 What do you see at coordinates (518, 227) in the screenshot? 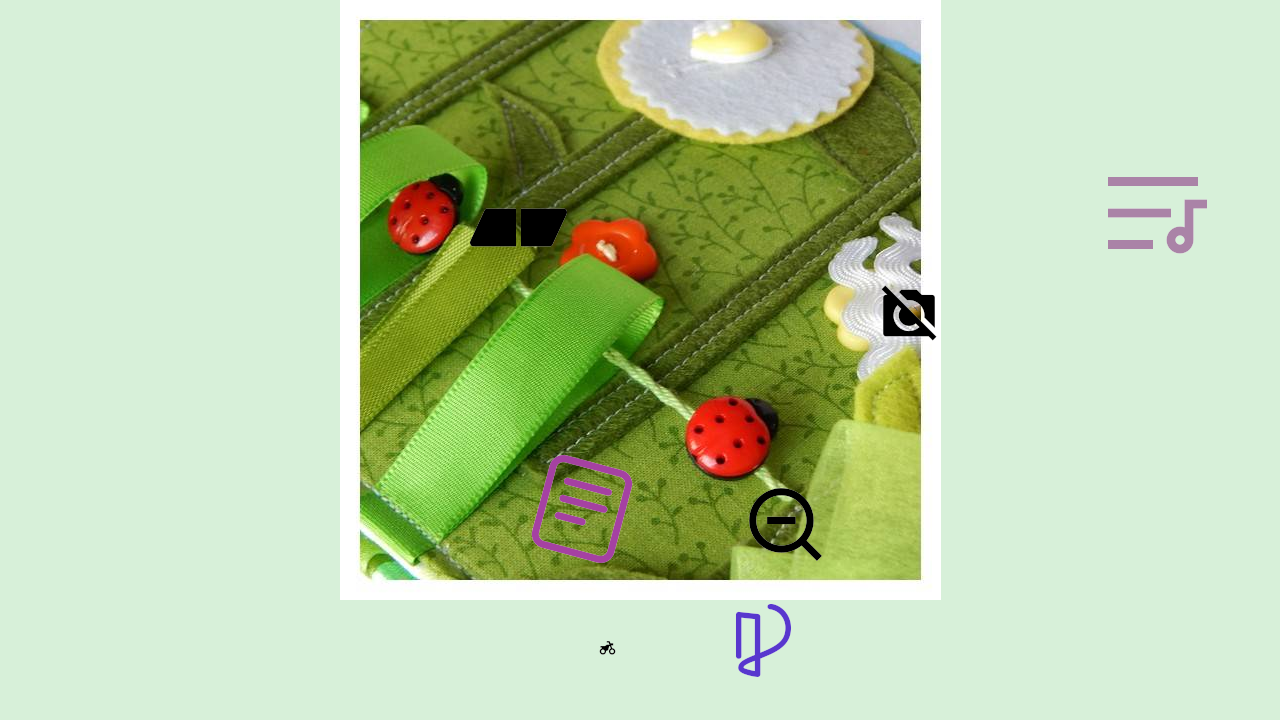
I see `eraser app logo` at bounding box center [518, 227].